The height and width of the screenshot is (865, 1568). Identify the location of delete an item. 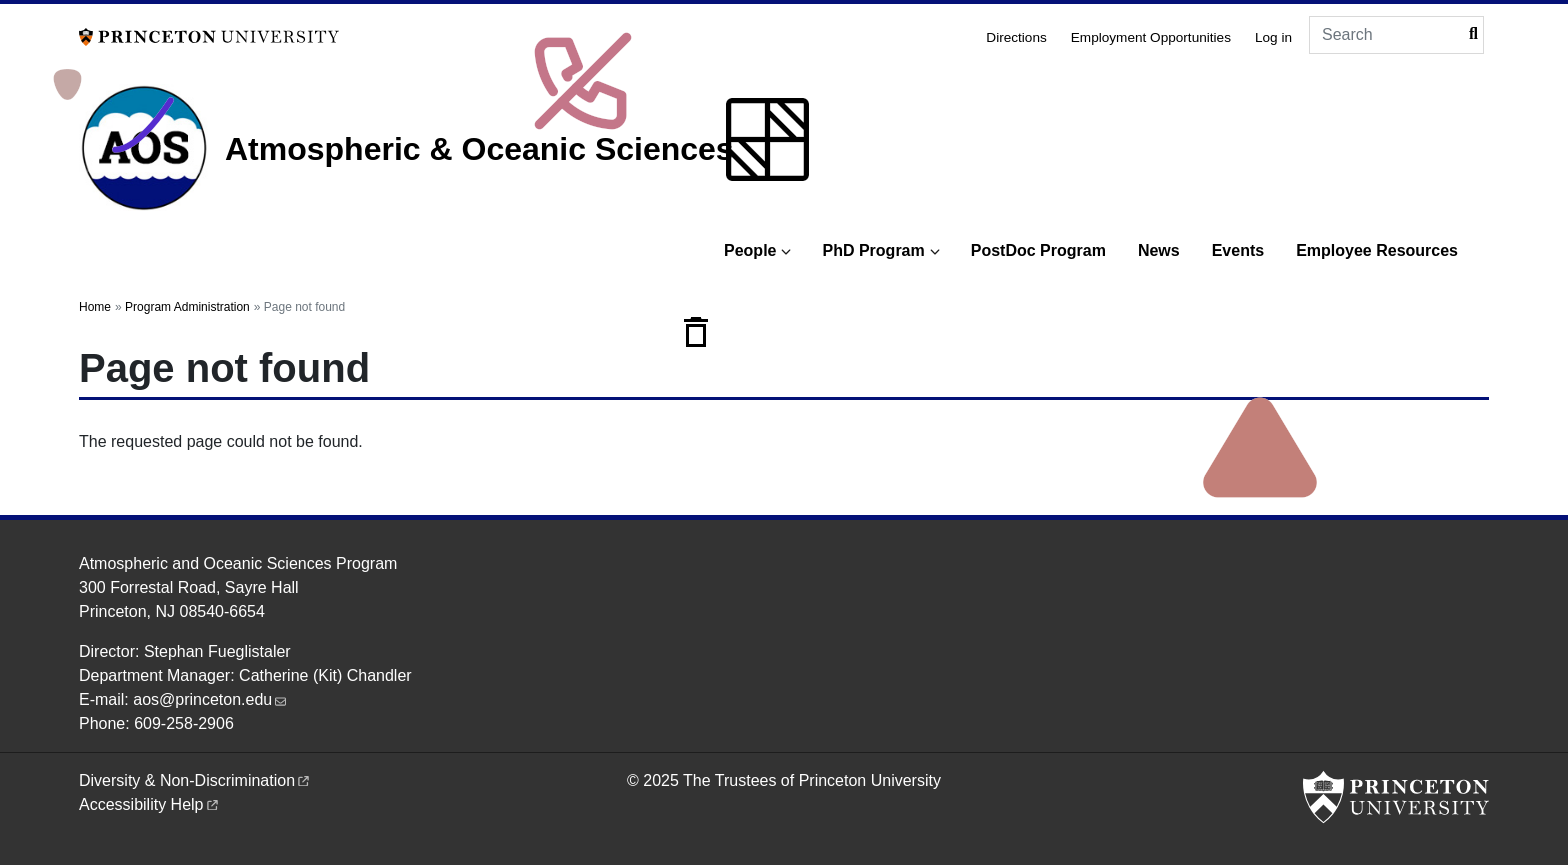
(696, 332).